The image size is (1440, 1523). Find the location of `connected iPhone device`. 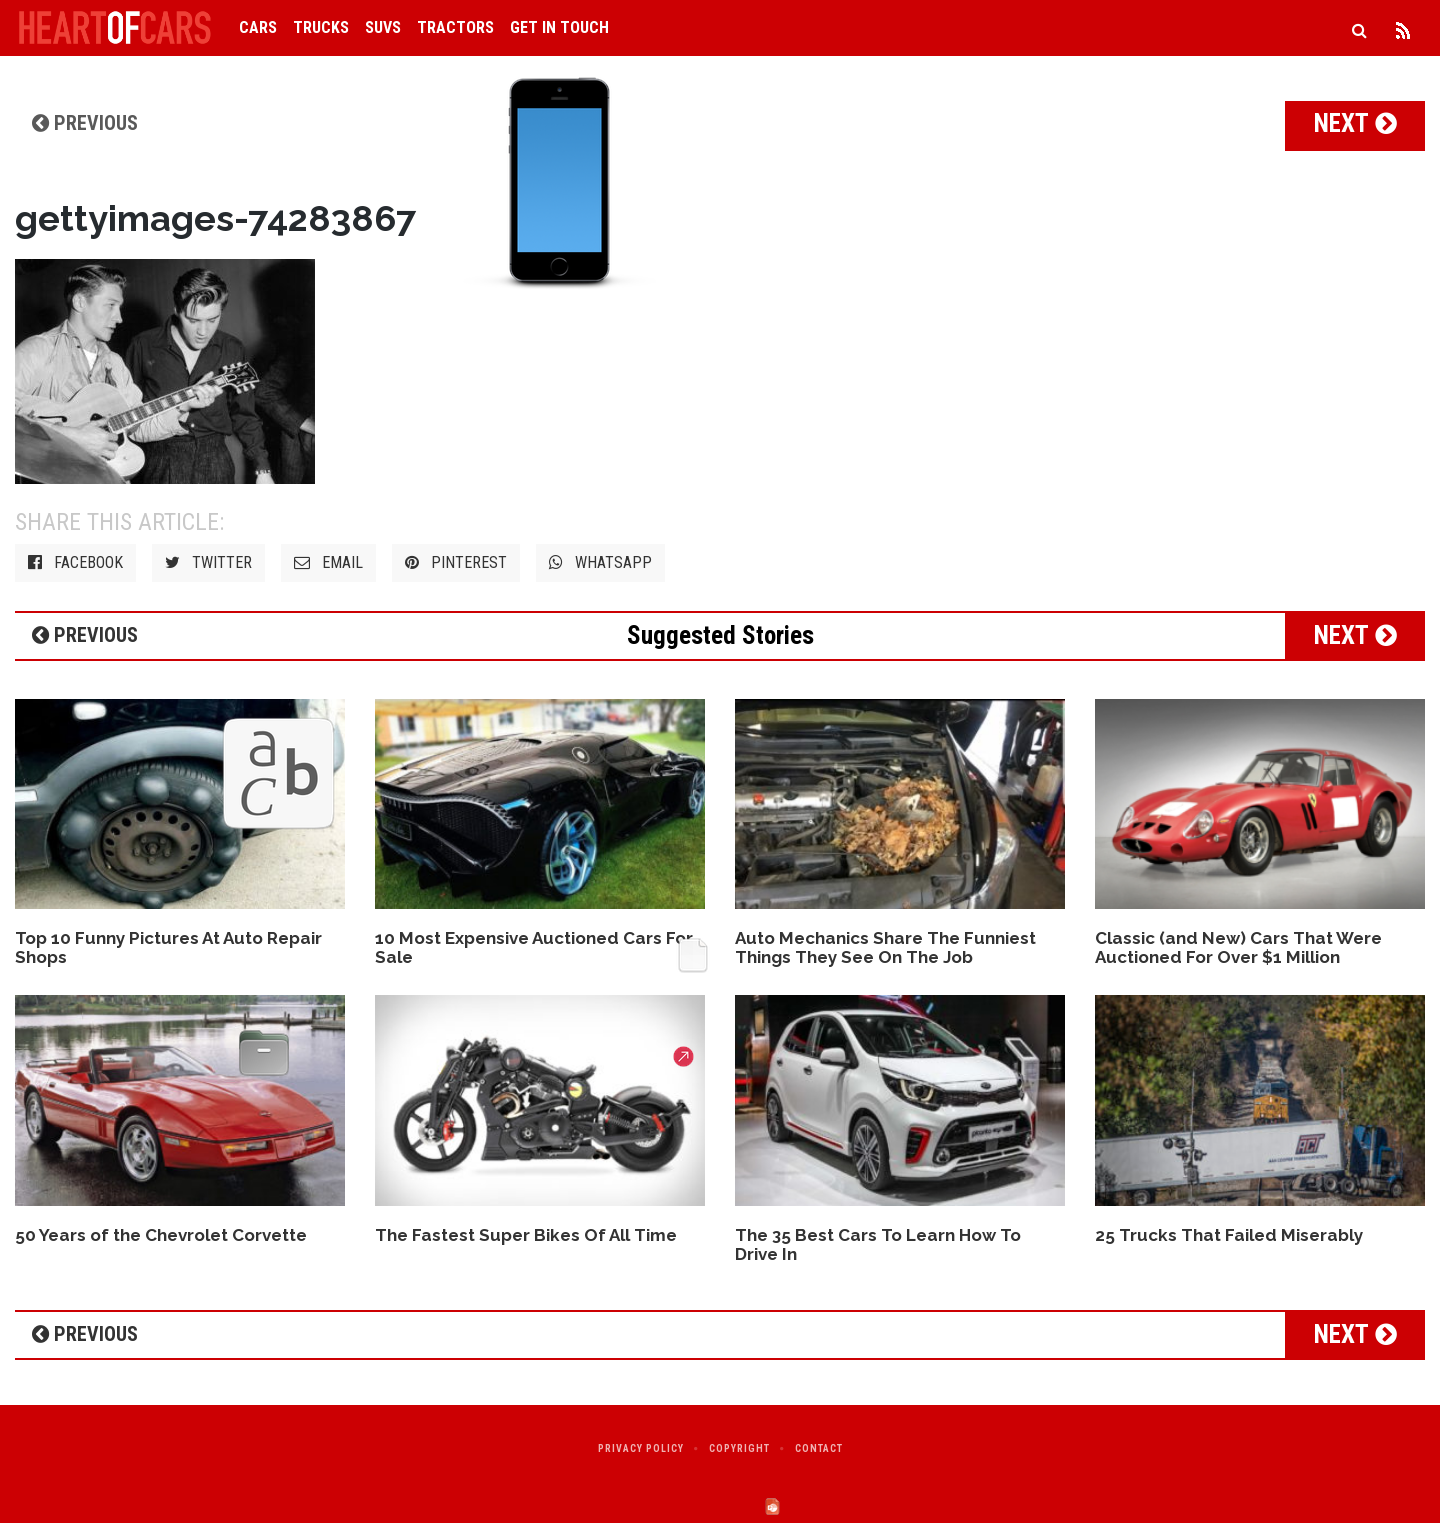

connected iPhone device is located at coordinates (559, 183).